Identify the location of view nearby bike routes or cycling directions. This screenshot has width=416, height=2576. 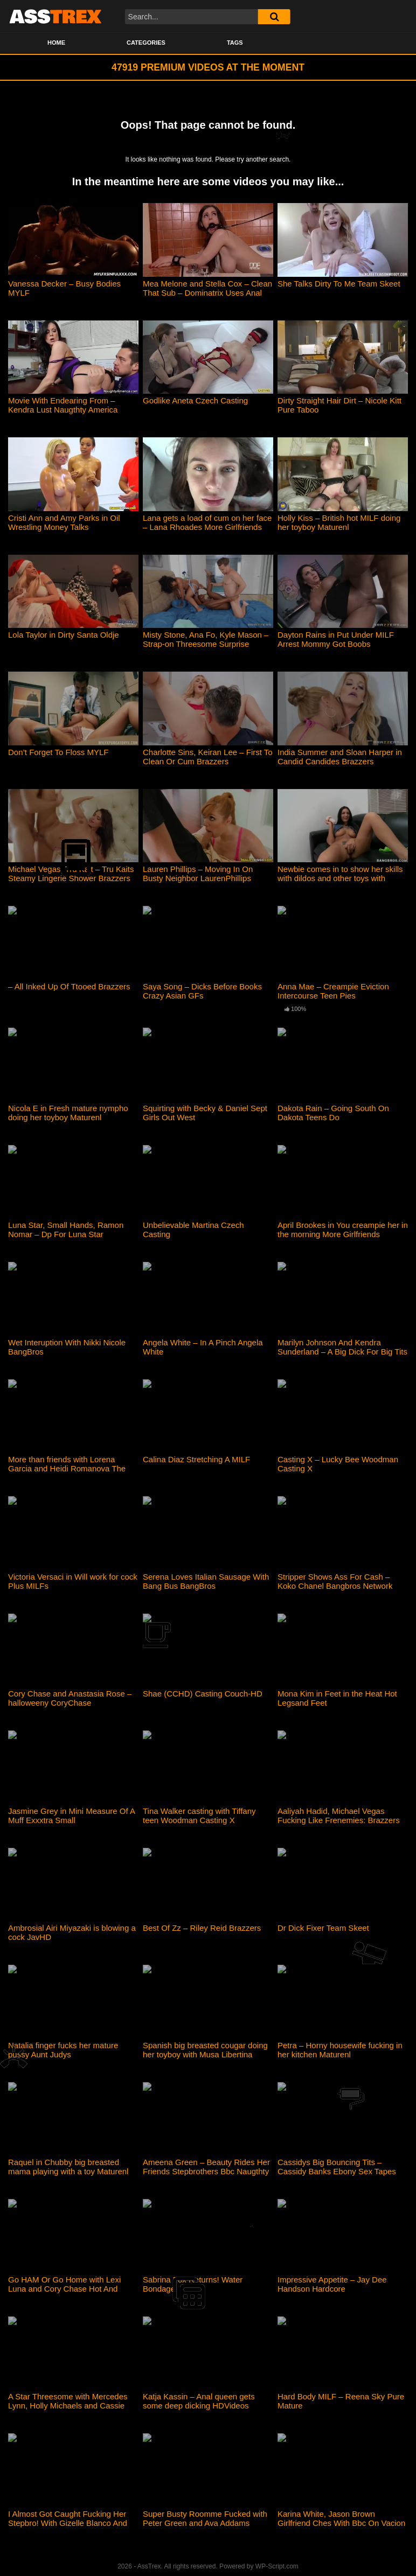
(283, 134).